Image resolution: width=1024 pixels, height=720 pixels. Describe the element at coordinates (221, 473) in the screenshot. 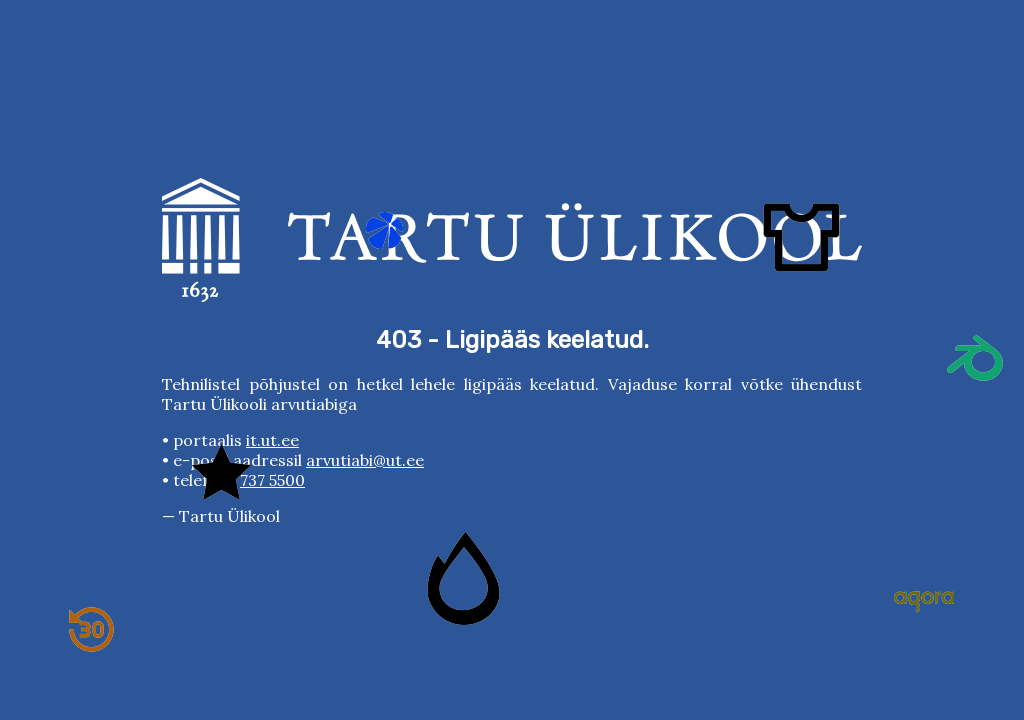

I see `add to favorites` at that location.